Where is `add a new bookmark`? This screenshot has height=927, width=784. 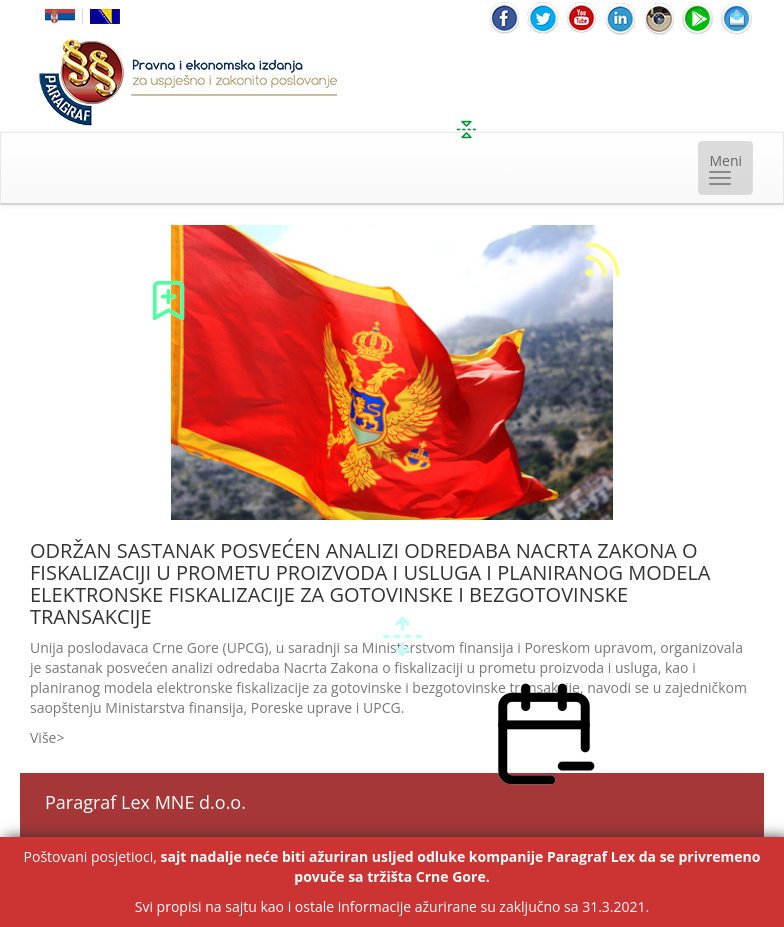
add a new bookmark is located at coordinates (168, 300).